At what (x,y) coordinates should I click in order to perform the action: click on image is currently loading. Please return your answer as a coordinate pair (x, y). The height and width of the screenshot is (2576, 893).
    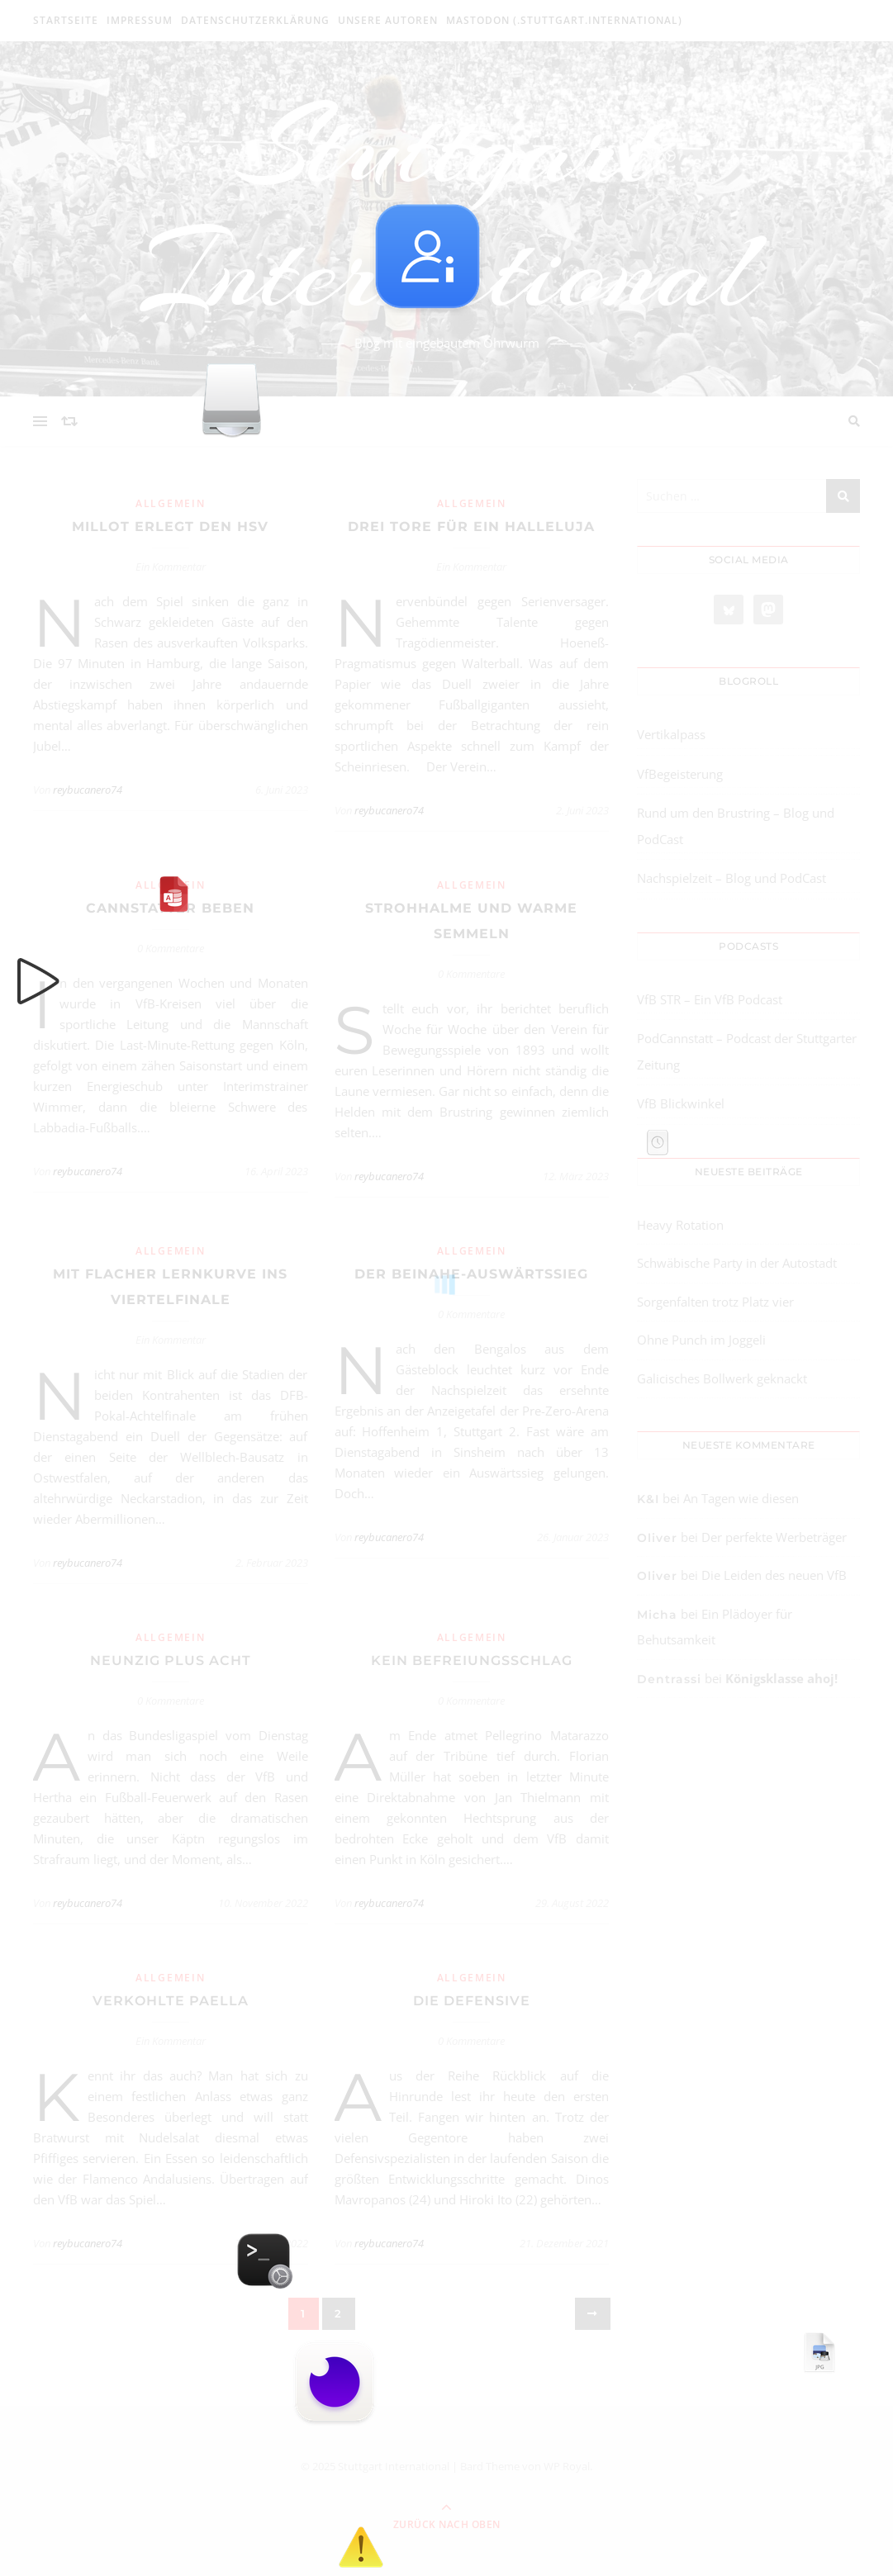
    Looking at the image, I should click on (658, 1142).